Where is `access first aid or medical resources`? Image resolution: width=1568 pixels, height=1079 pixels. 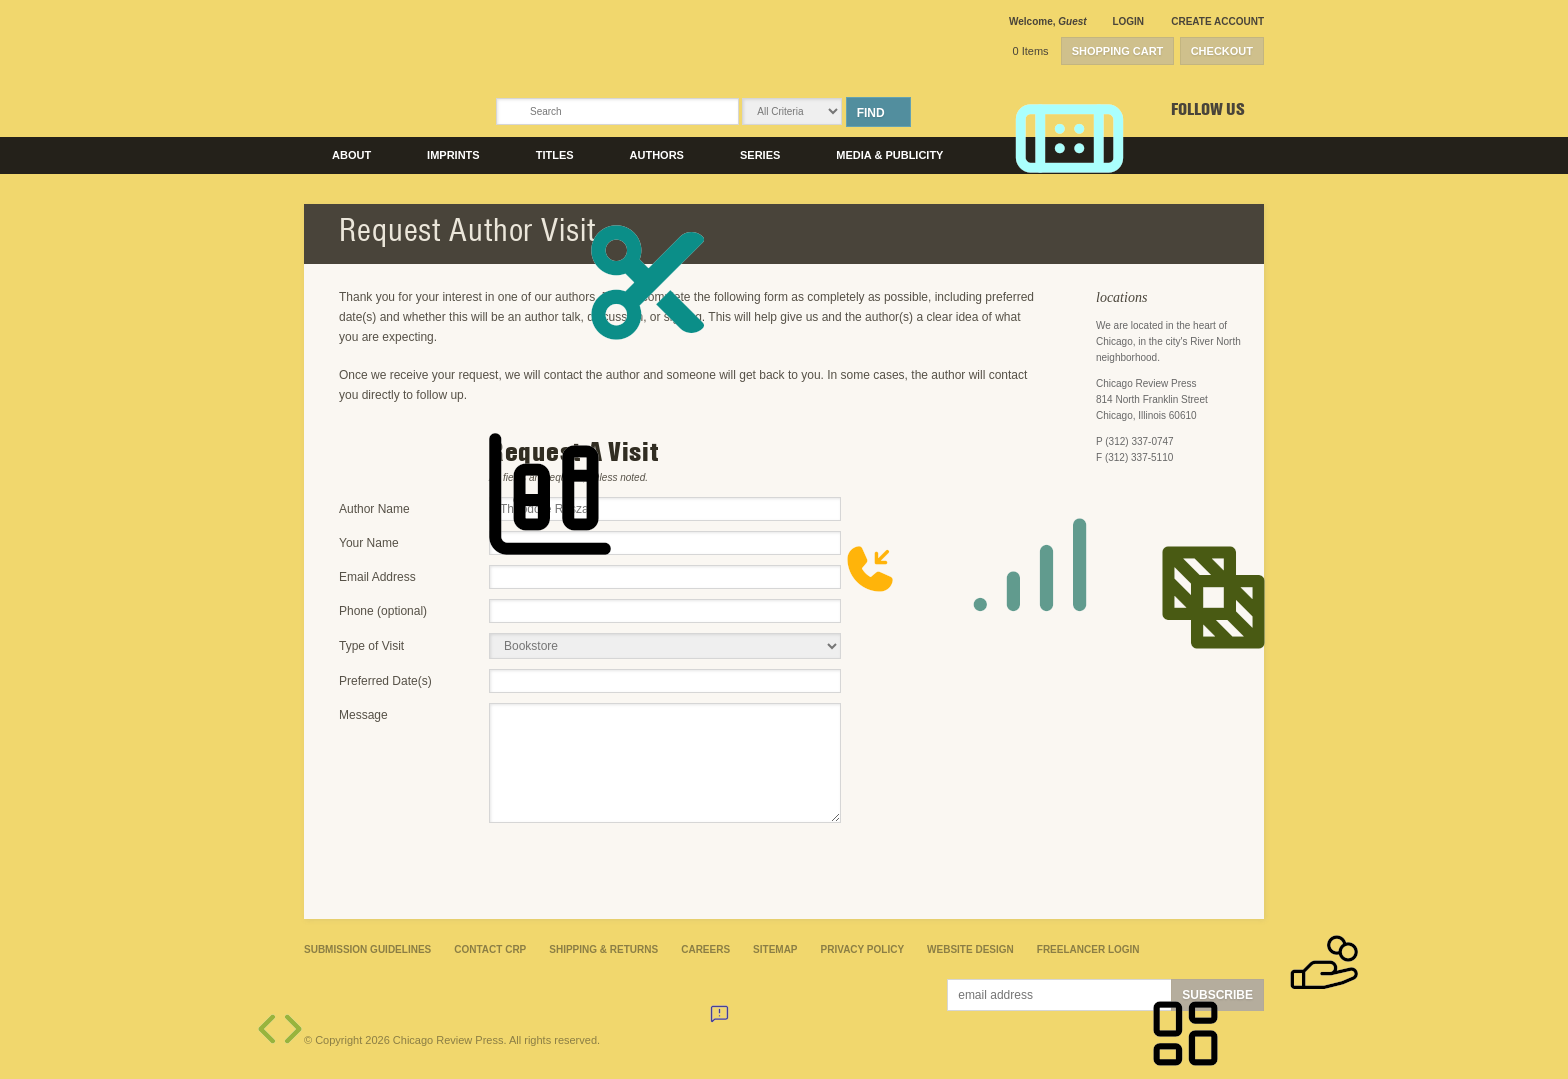 access first aid or medical resources is located at coordinates (1069, 138).